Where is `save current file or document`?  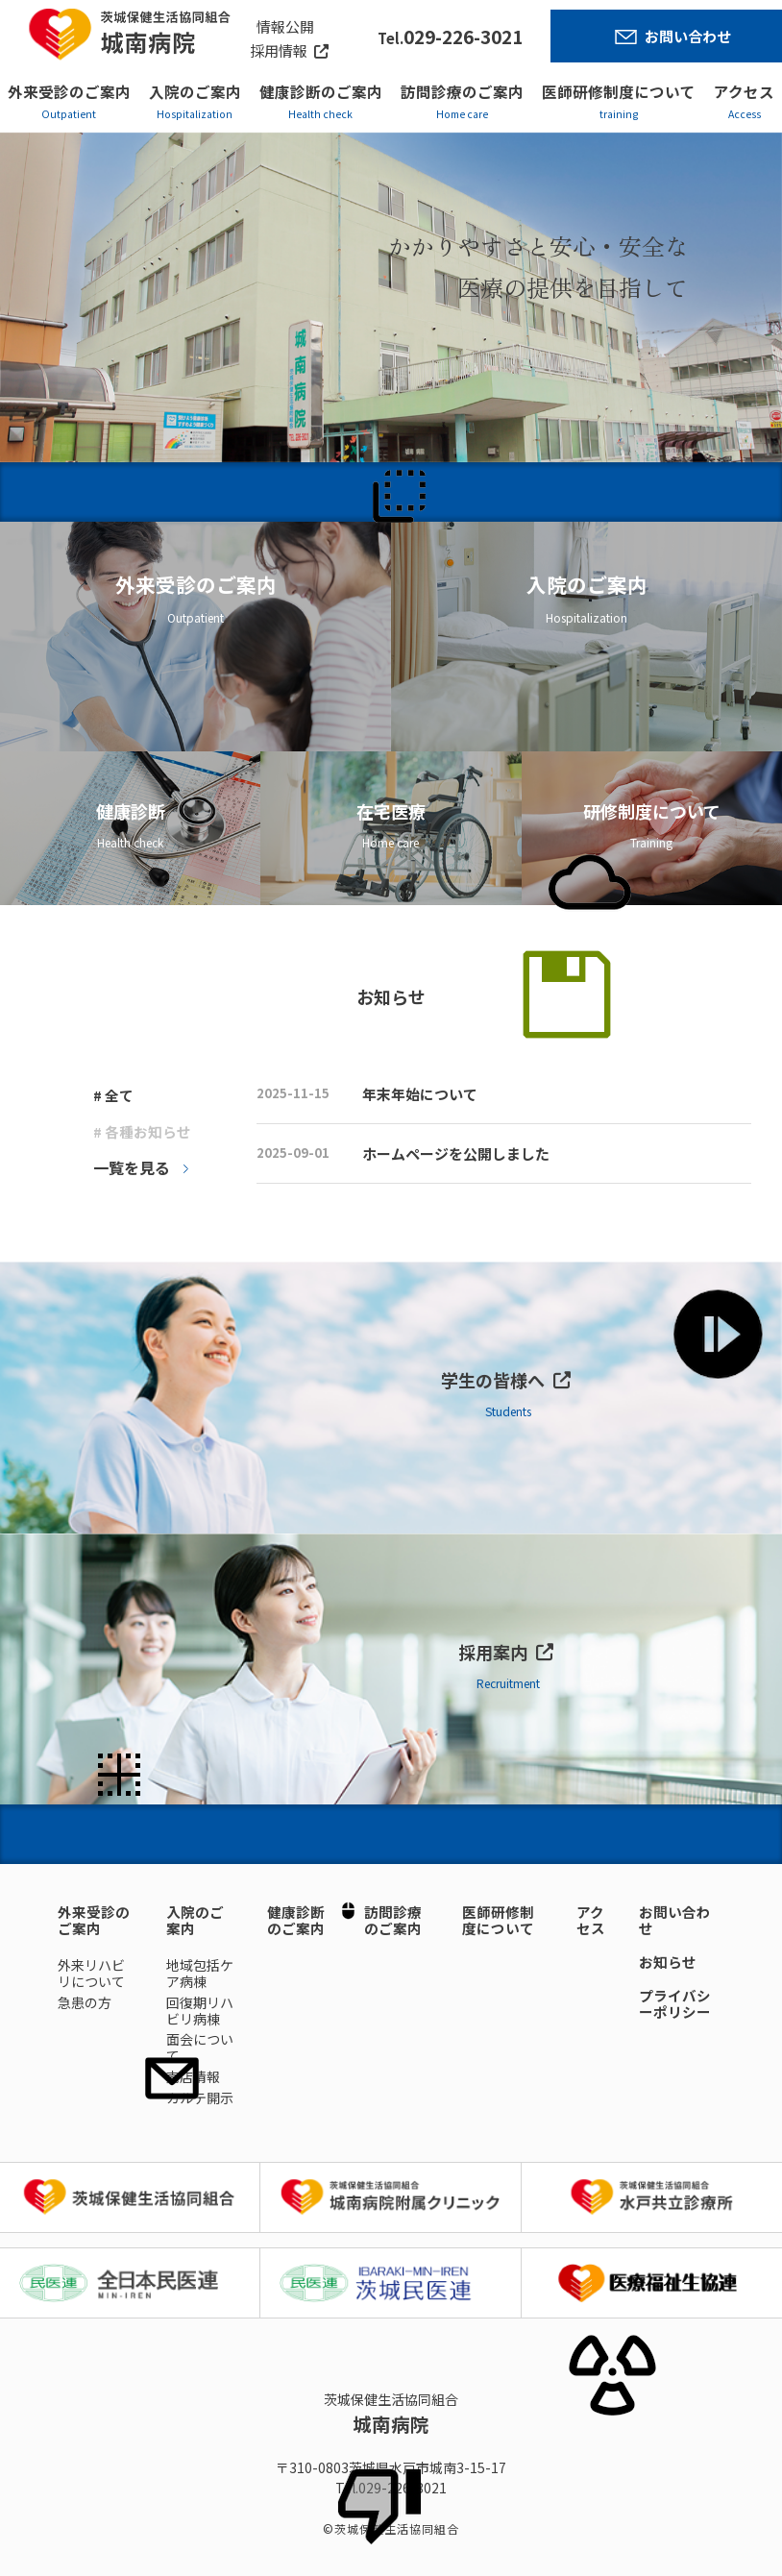
save current file or document is located at coordinates (567, 994).